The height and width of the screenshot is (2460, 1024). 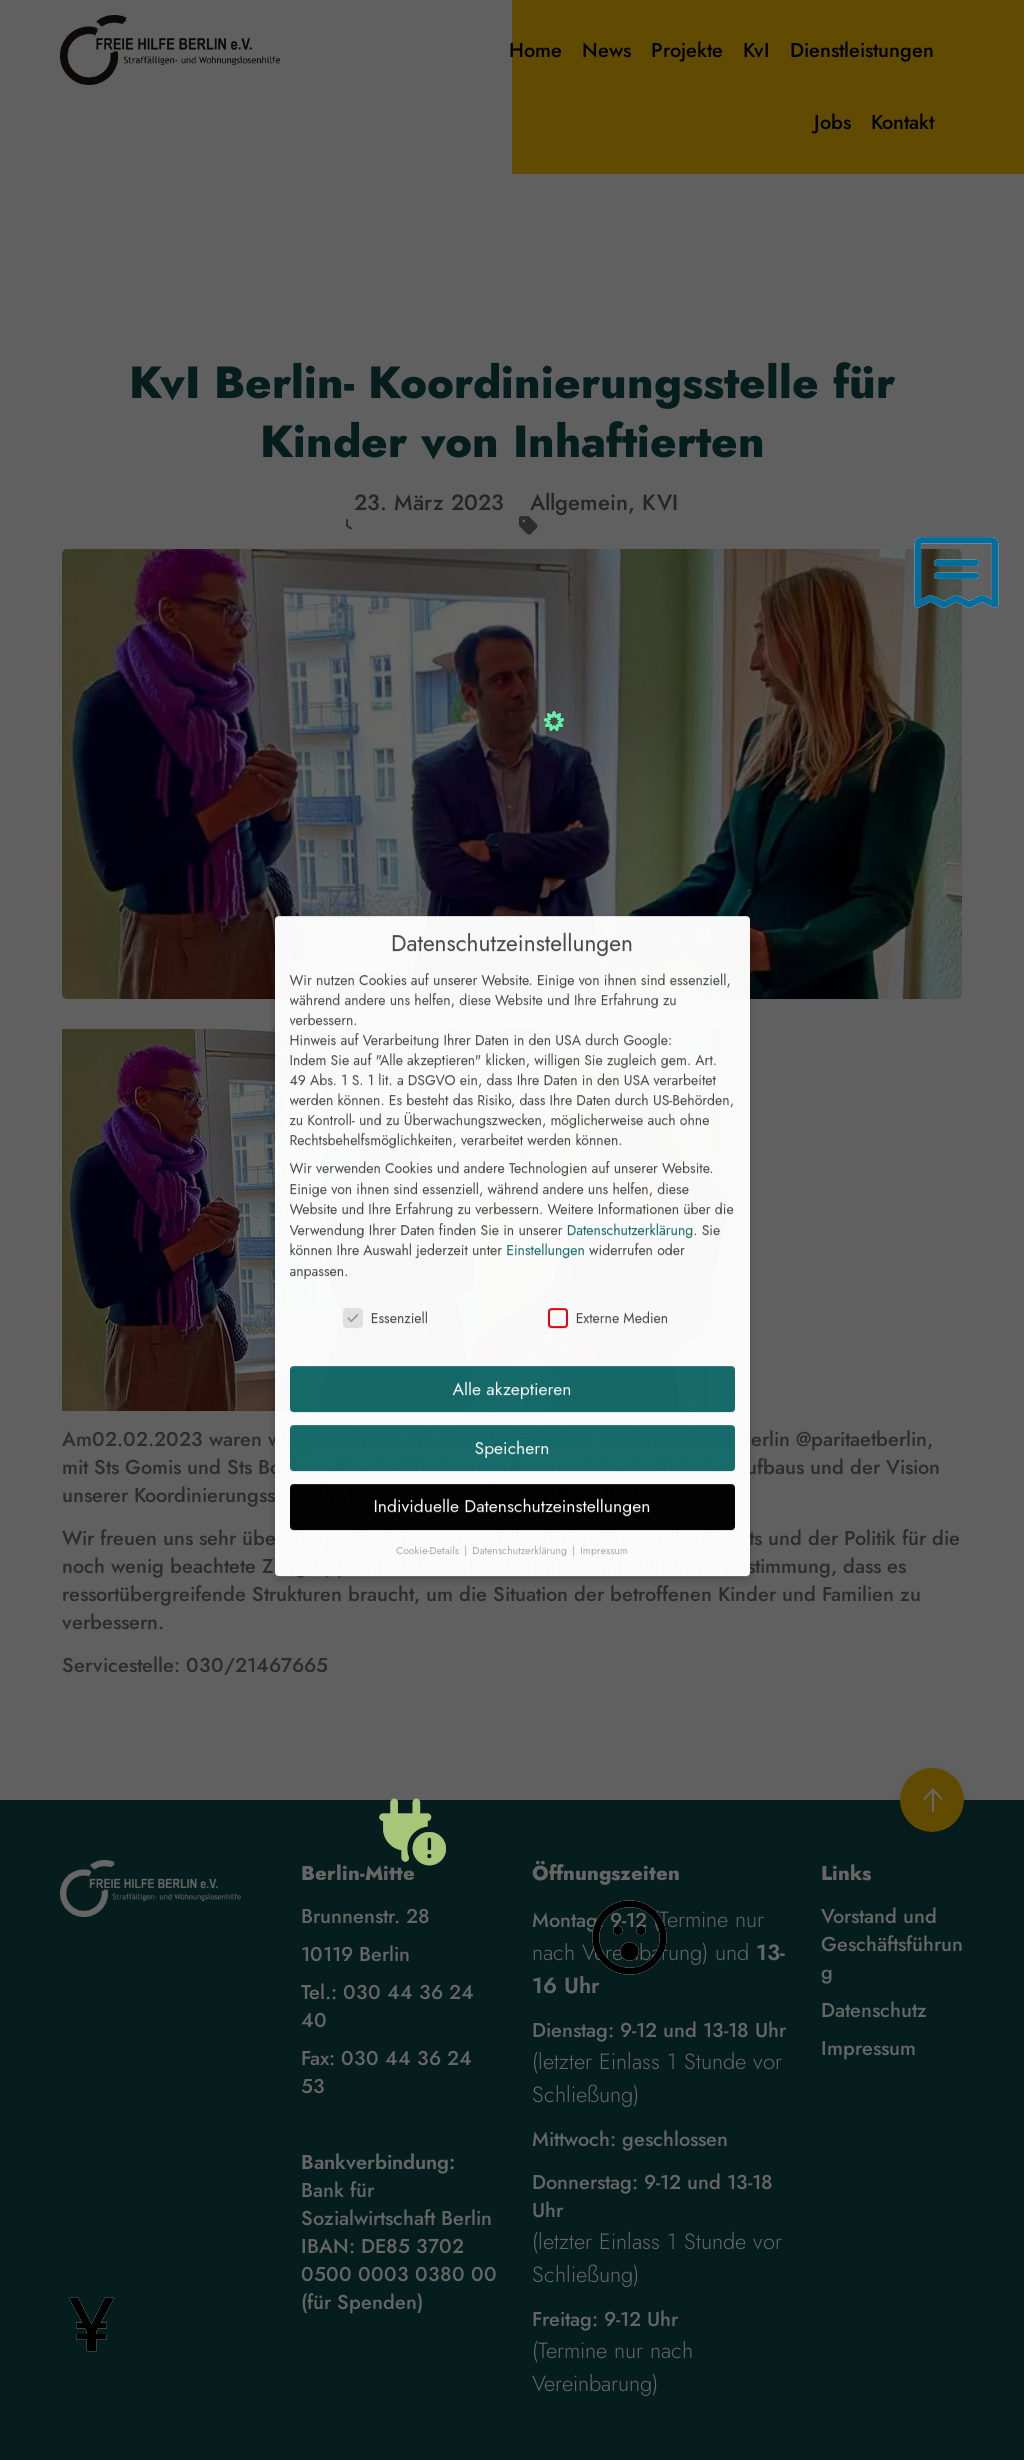 What do you see at coordinates (629, 1937) in the screenshot?
I see `surprised or shocked reaction emoji` at bounding box center [629, 1937].